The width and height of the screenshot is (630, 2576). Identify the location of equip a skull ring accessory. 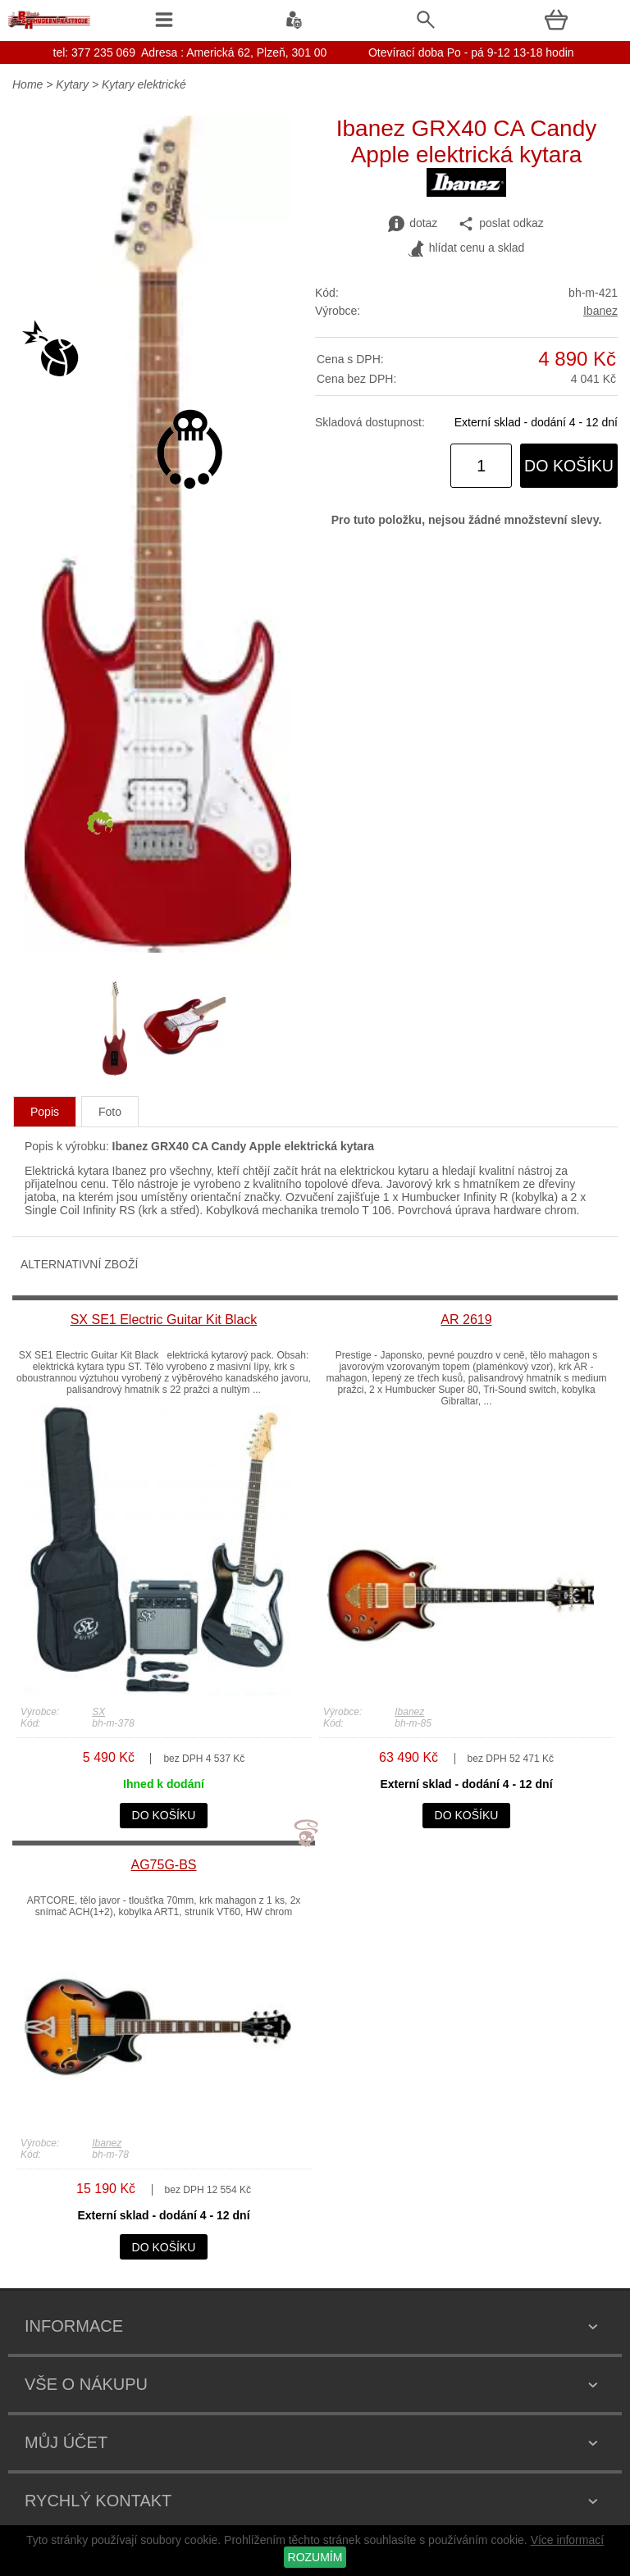
(189, 449).